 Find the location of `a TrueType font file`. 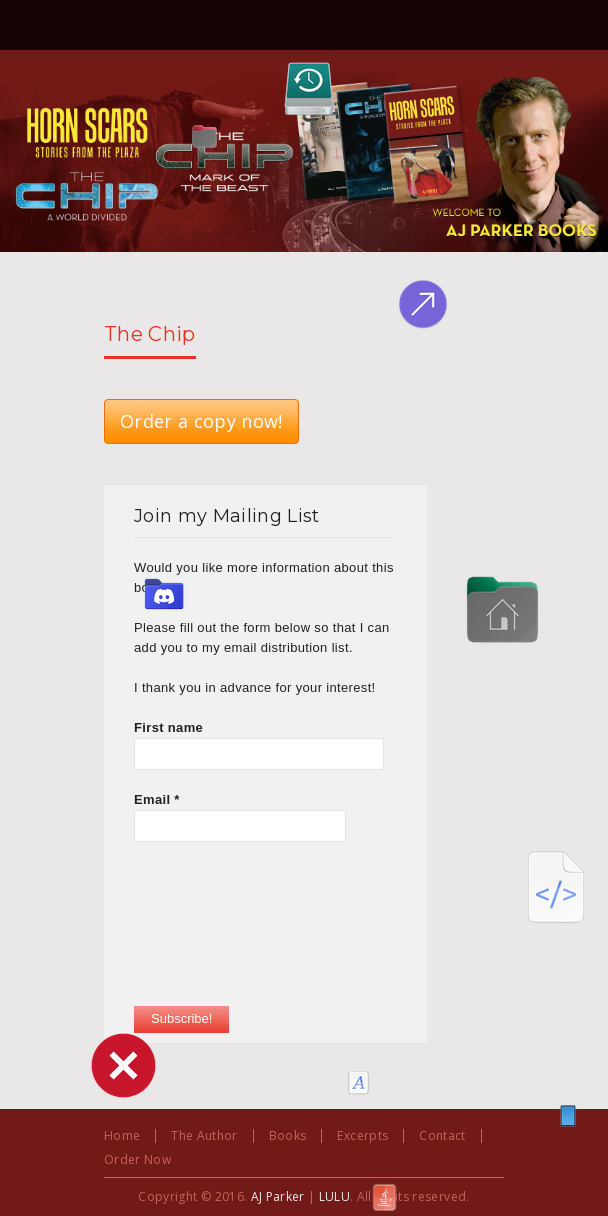

a TrueType font file is located at coordinates (358, 1082).